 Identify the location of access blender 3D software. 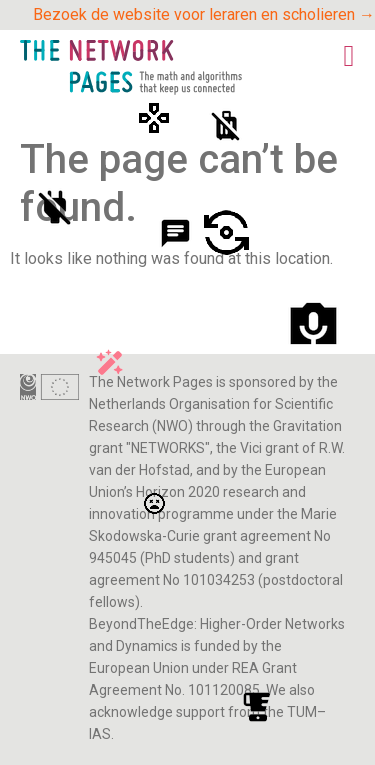
(258, 707).